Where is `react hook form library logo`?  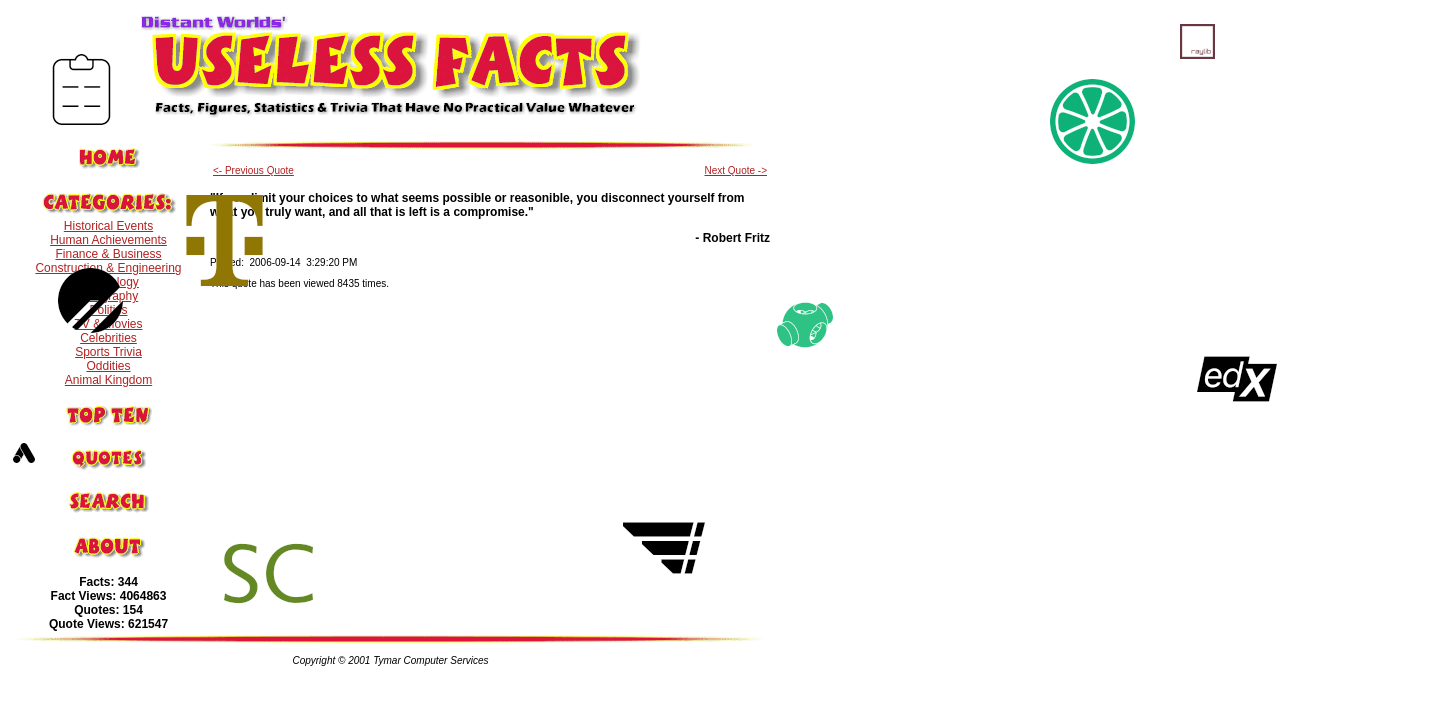 react hook form library logo is located at coordinates (81, 89).